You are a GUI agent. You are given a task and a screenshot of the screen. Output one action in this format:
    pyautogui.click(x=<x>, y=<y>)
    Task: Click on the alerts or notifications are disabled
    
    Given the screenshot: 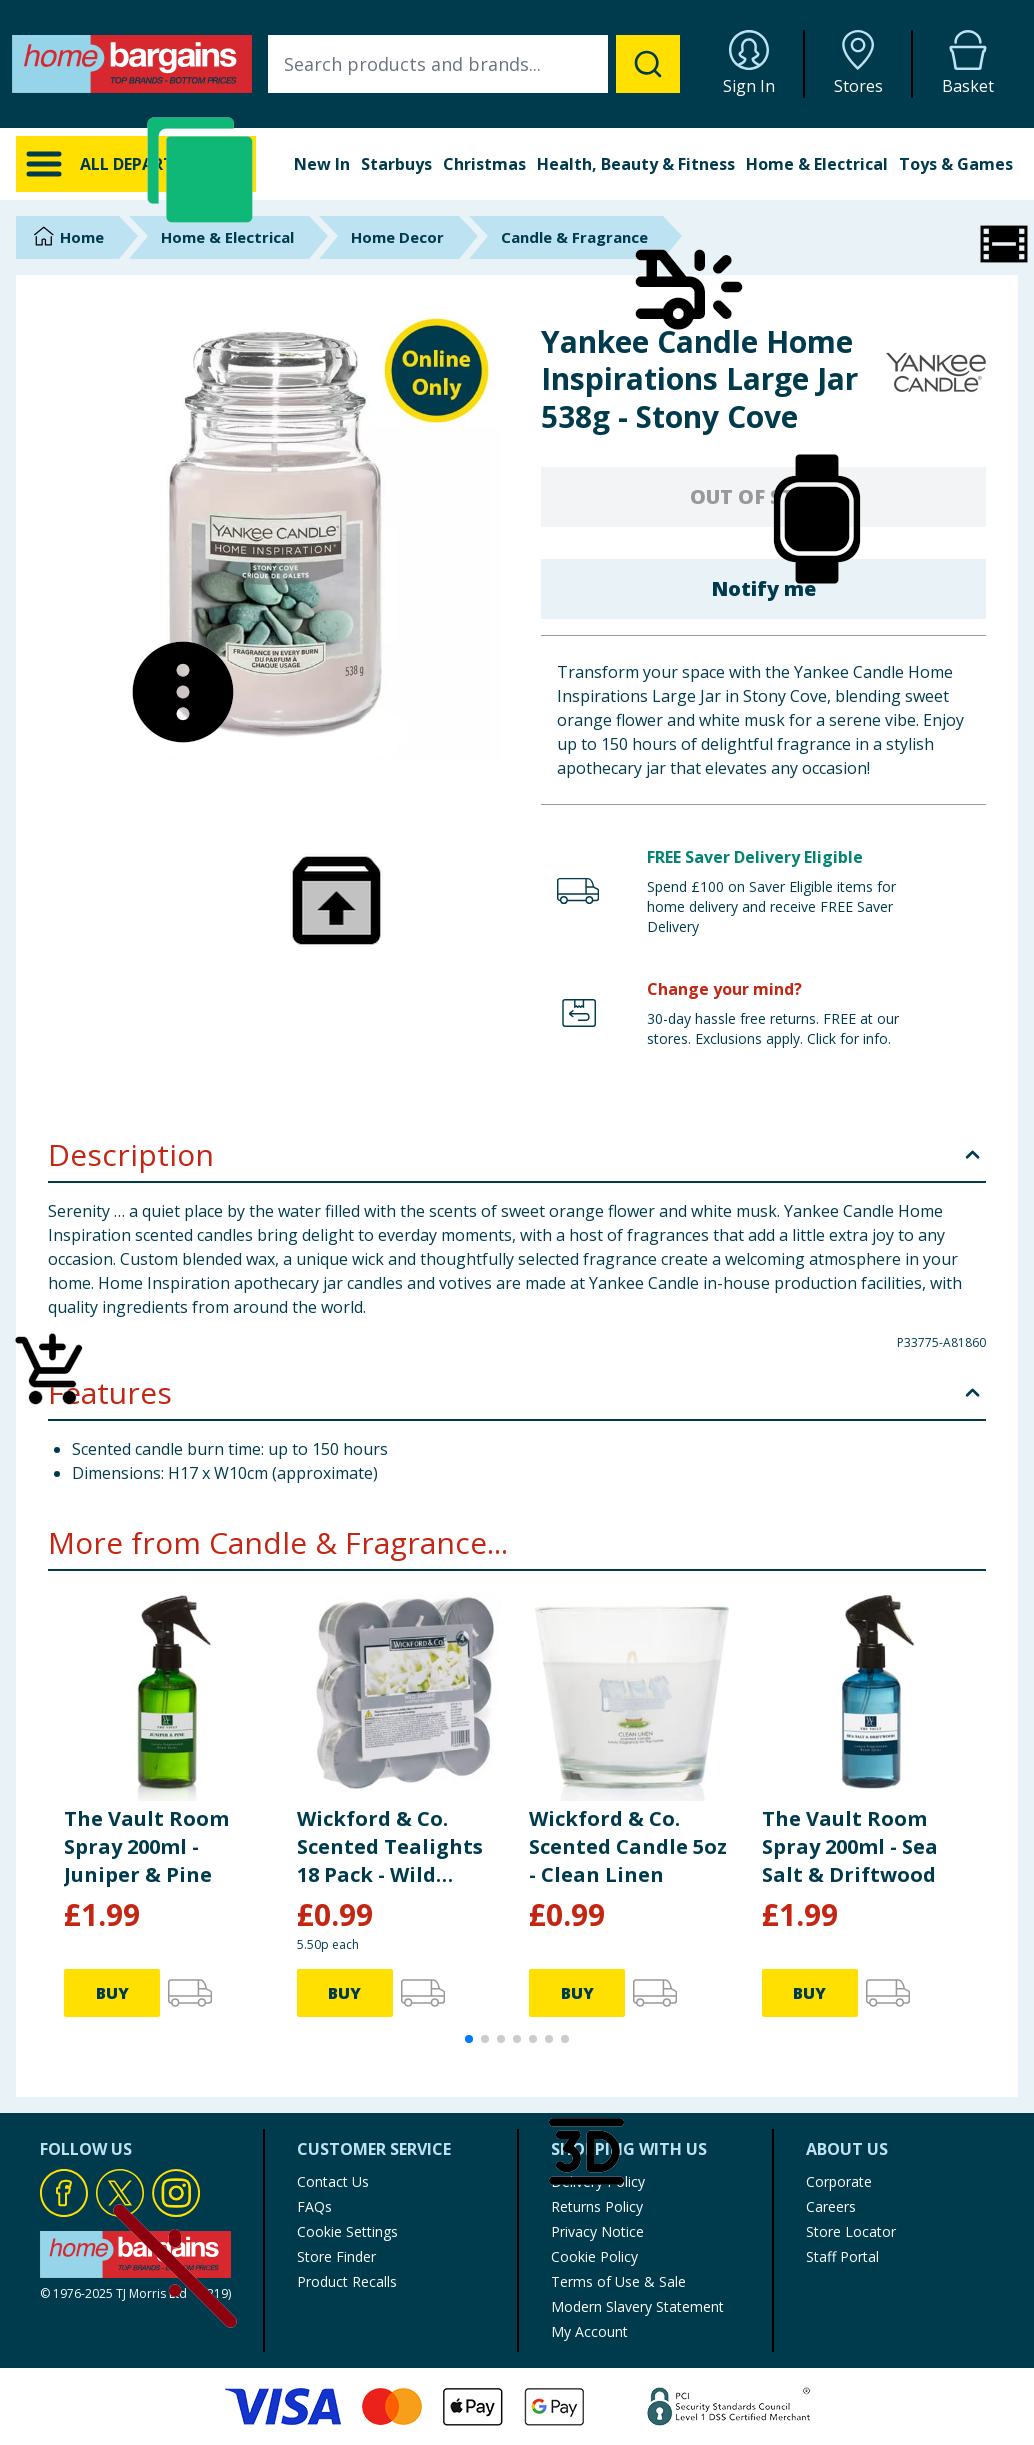 What is the action you would take?
    pyautogui.click(x=175, y=2266)
    